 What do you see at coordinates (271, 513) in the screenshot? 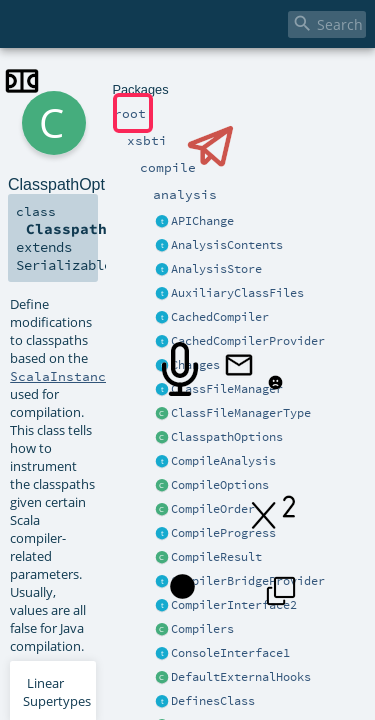
I see `apply superscript formatting to selected text` at bounding box center [271, 513].